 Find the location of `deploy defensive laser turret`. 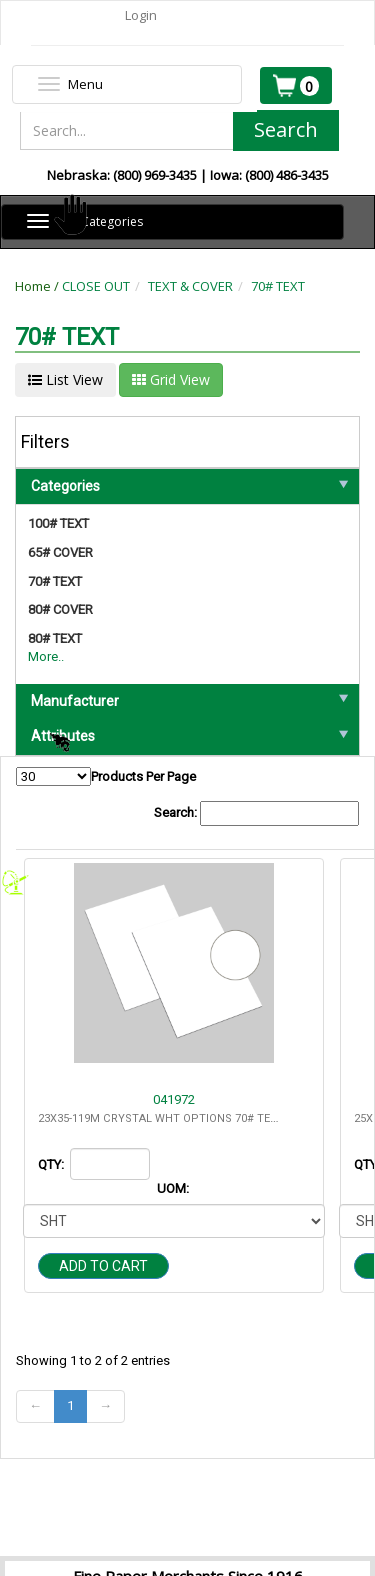

deploy defensive laser turret is located at coordinates (15, 882).